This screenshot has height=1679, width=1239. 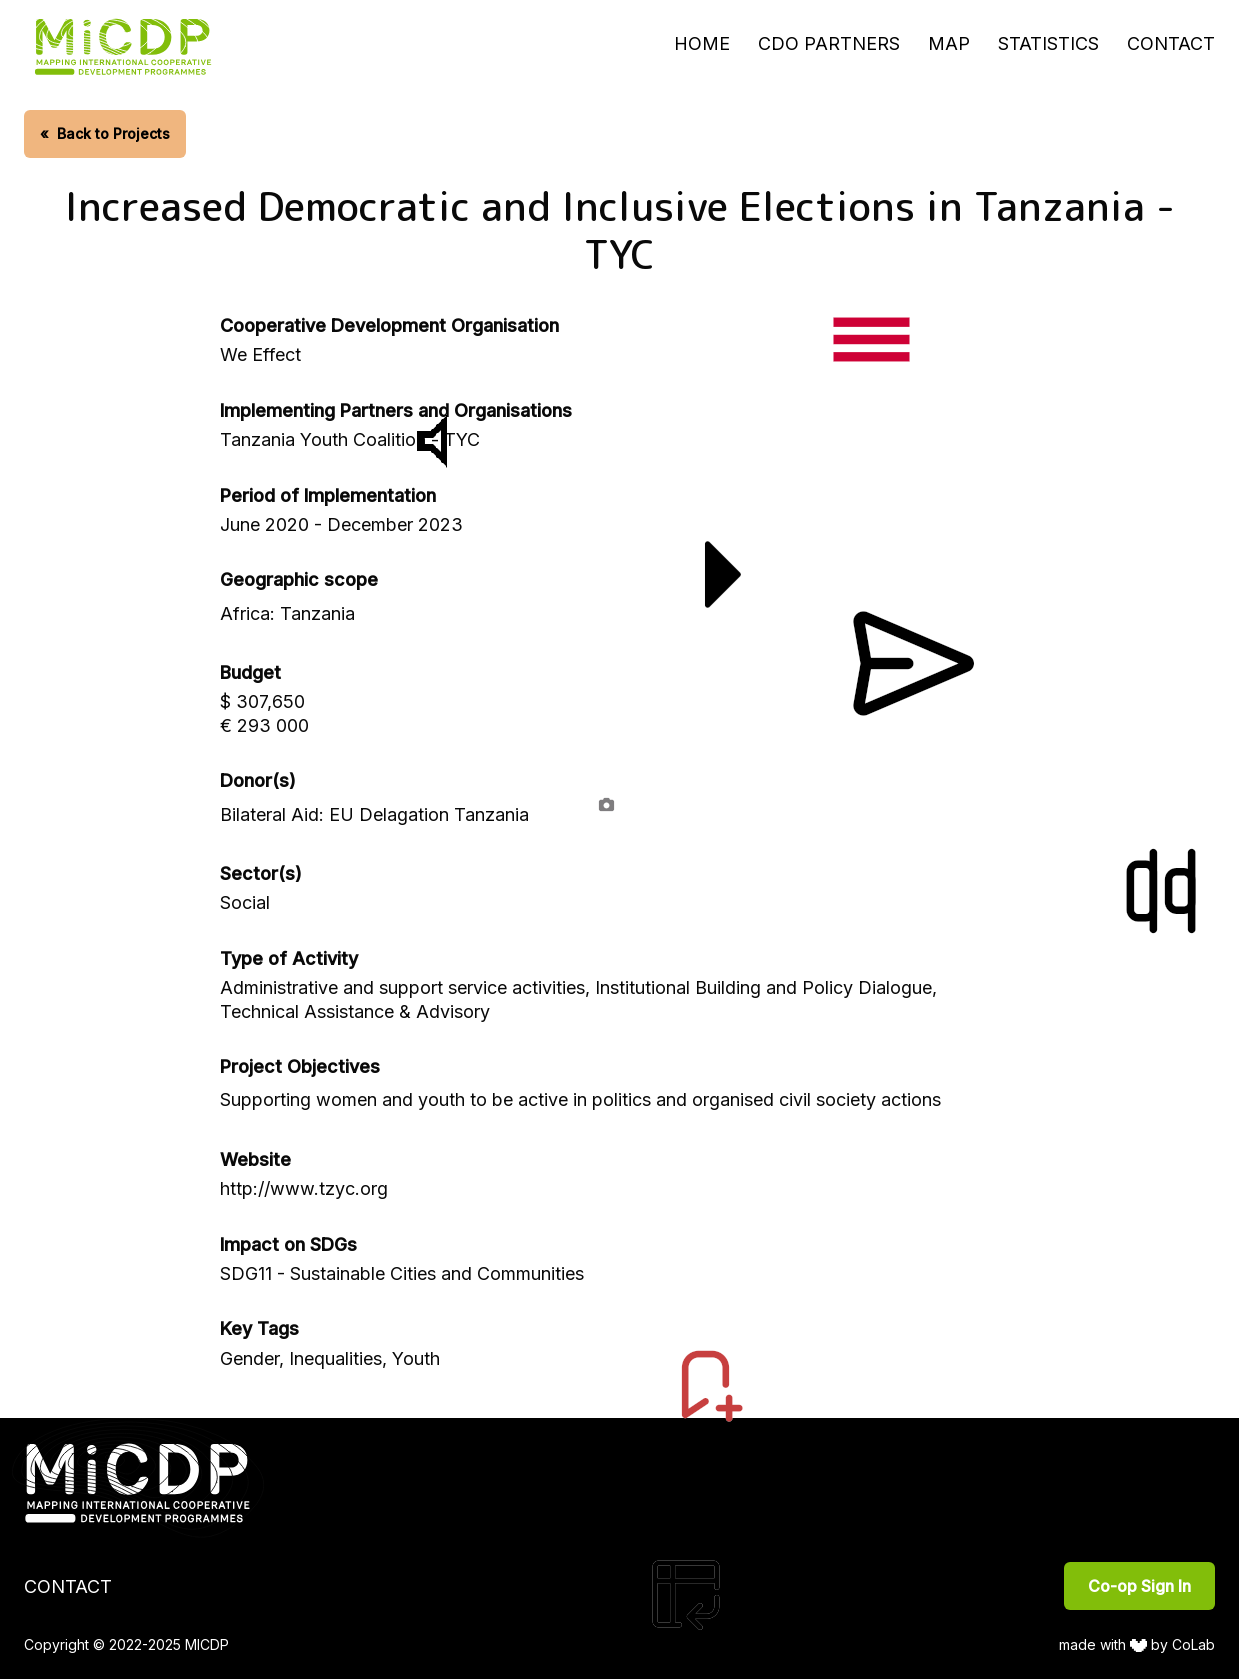 I want to click on mute audio or sound output, so click(x=434, y=441).